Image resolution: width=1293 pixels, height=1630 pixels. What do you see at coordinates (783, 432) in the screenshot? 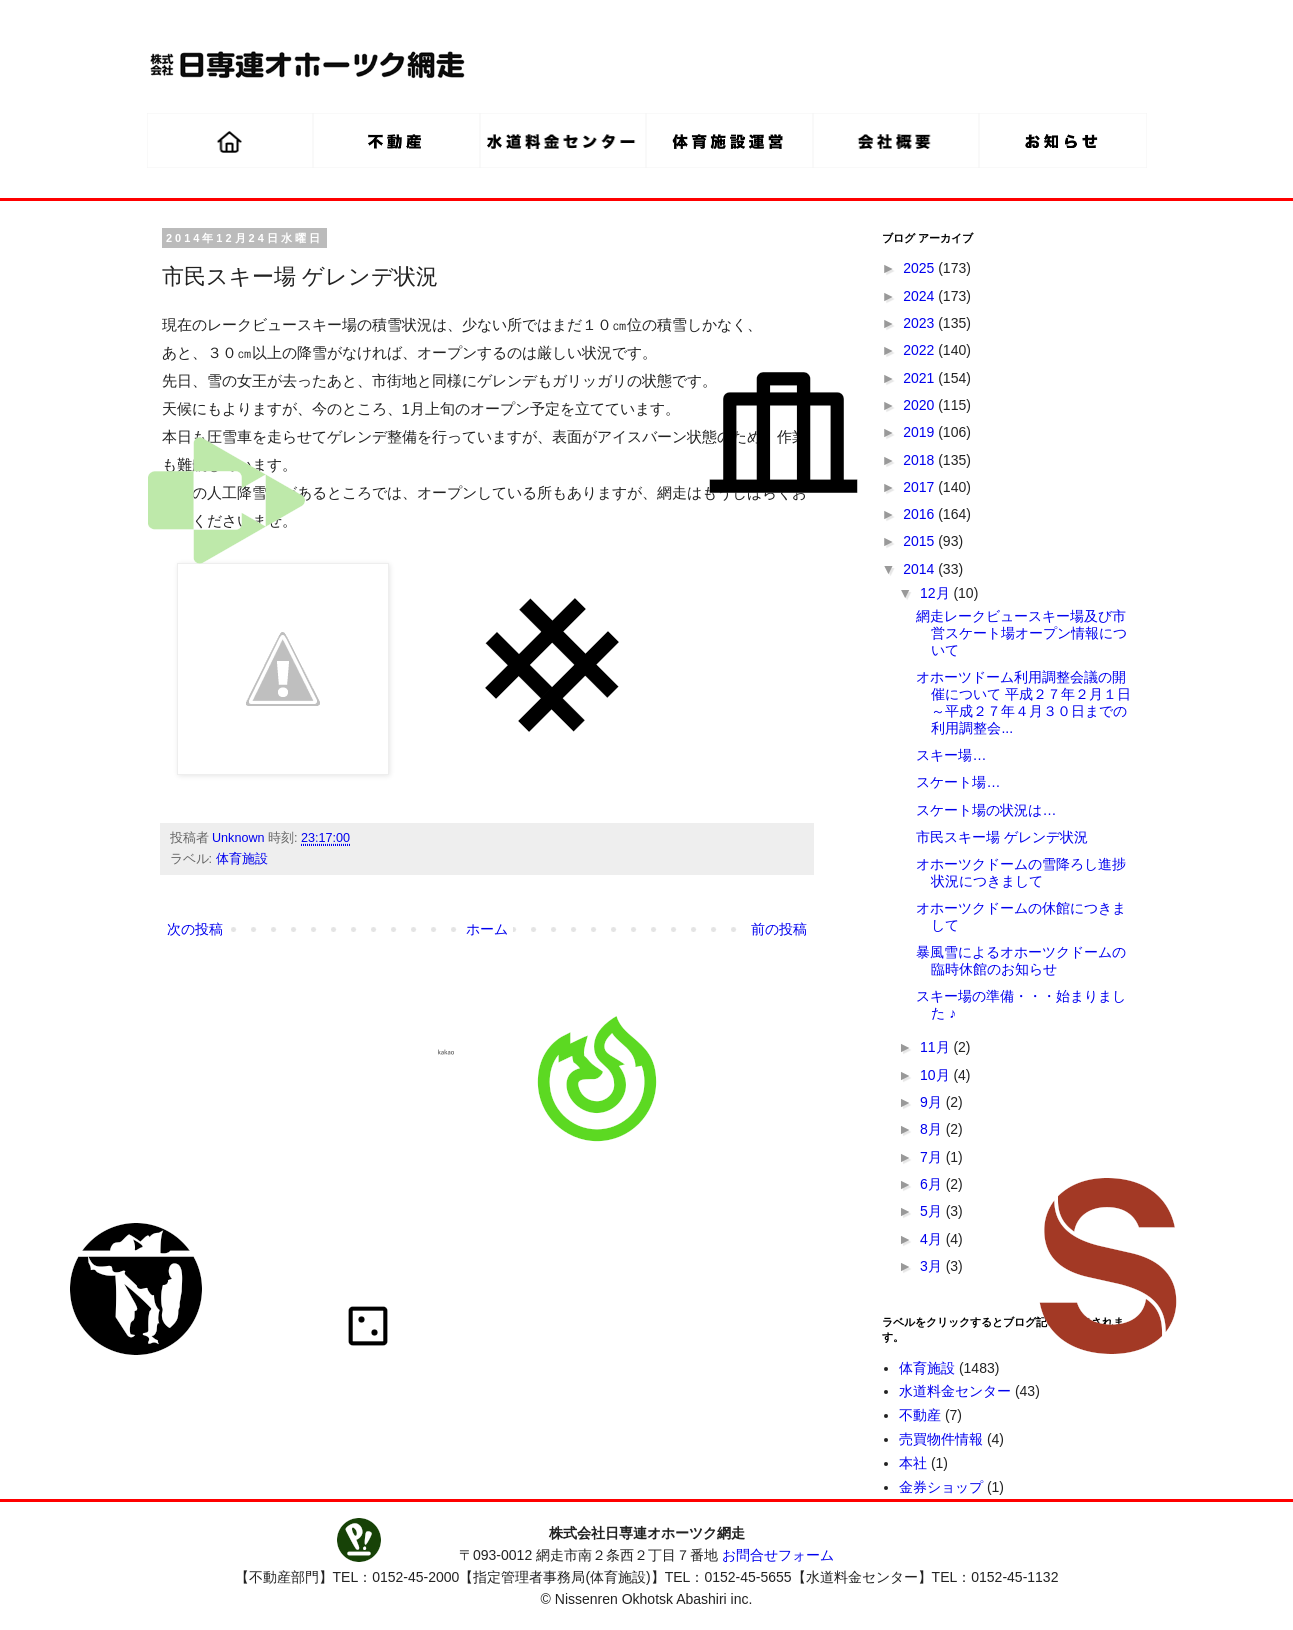
I see `luggage deposit or storage location` at bounding box center [783, 432].